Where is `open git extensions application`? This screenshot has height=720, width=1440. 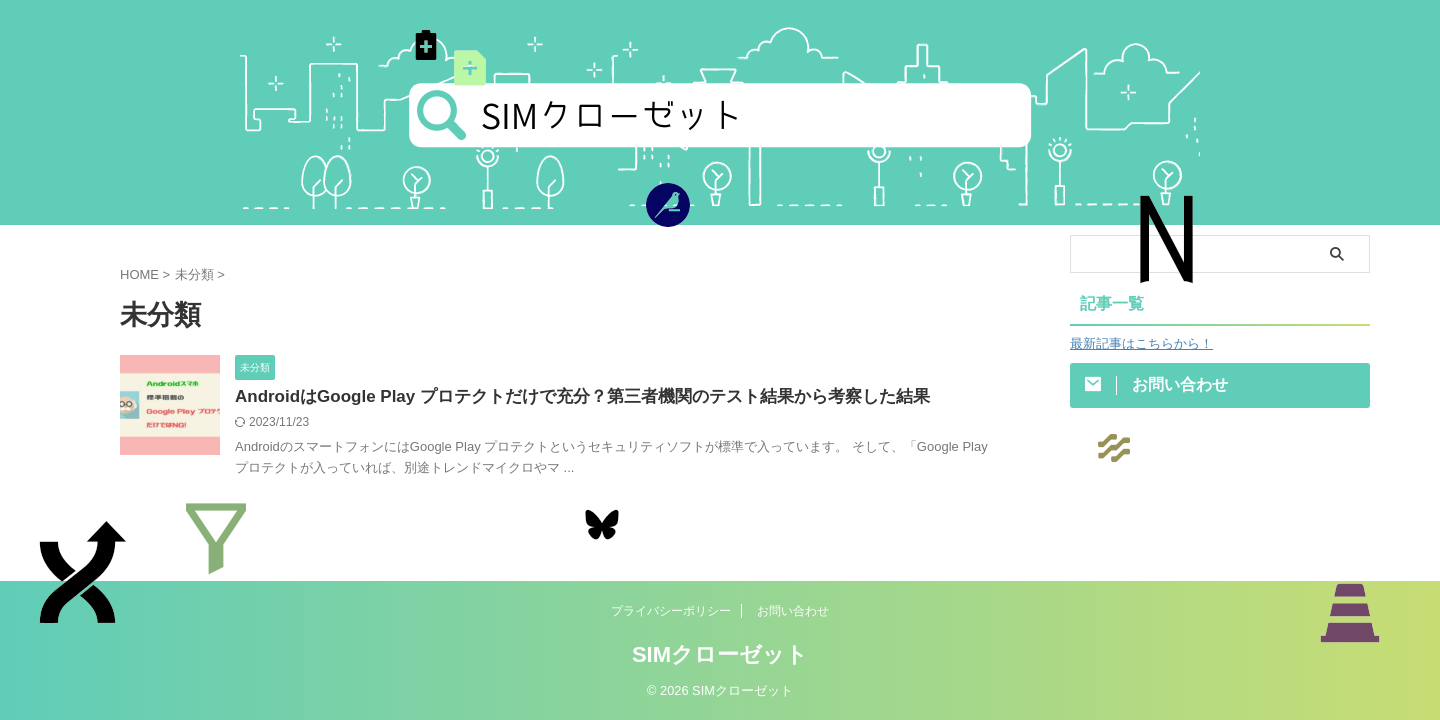
open git extensions application is located at coordinates (83, 572).